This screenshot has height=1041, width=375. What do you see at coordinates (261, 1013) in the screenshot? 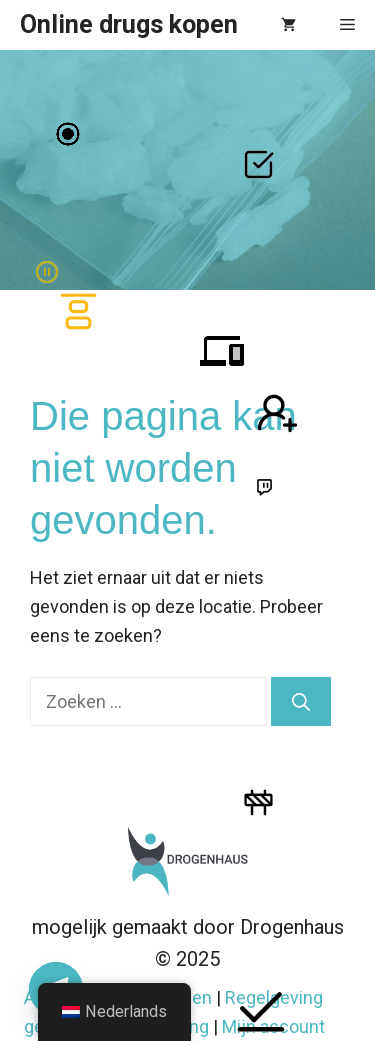
I see `confirm or submit an action` at bounding box center [261, 1013].